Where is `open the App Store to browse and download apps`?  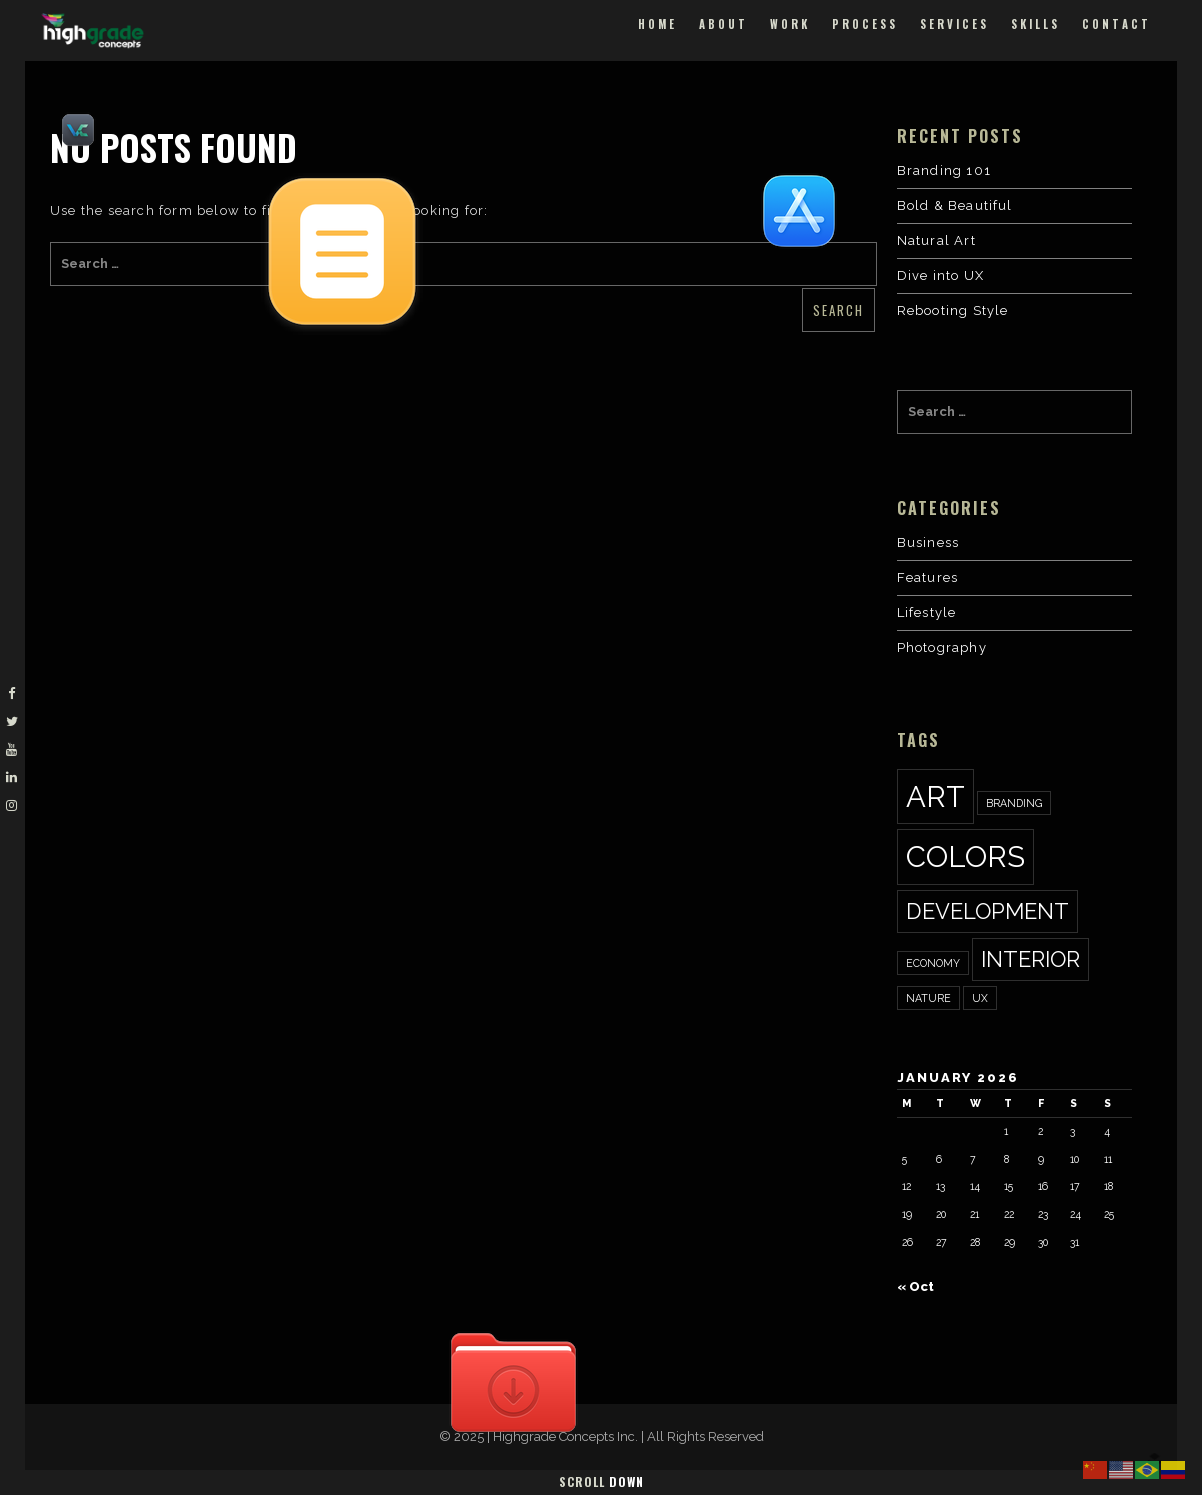
open the App Store to browse and download apps is located at coordinates (799, 211).